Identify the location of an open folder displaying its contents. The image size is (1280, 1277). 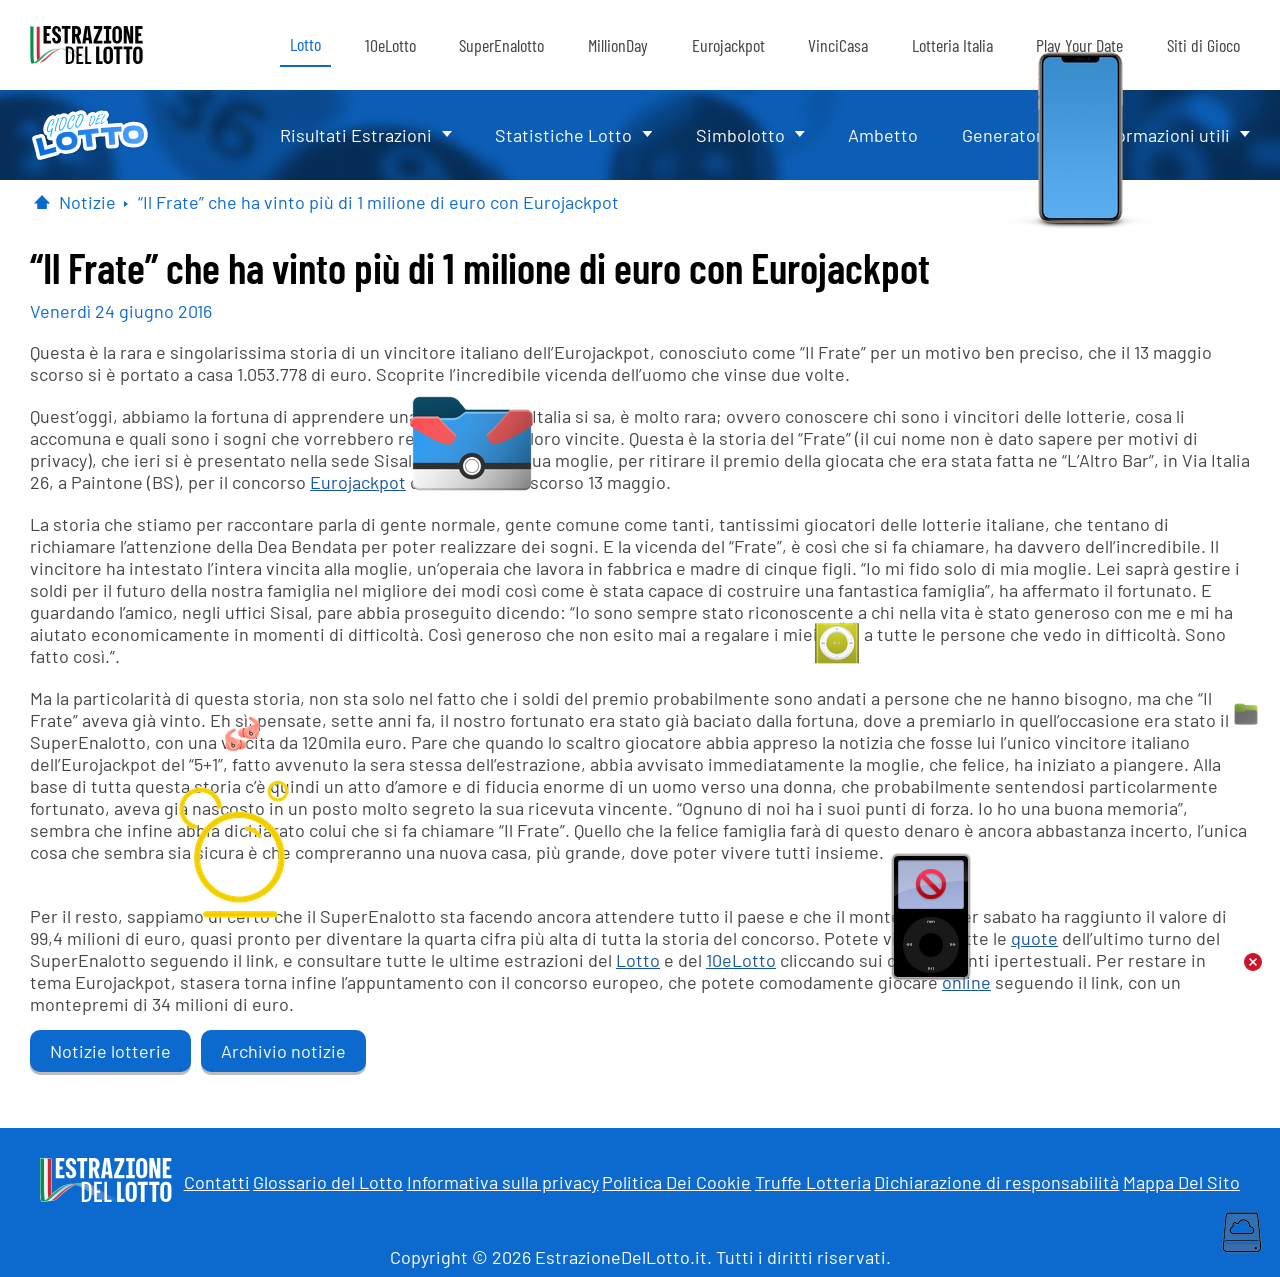
(1246, 714).